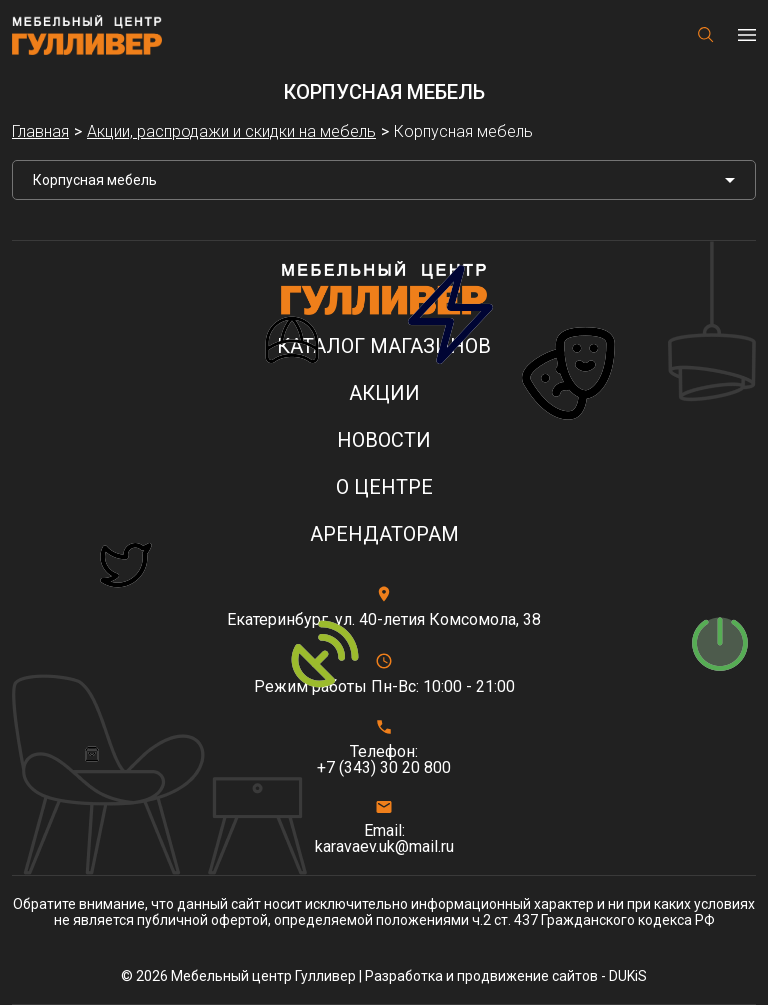  I want to click on access theater or entertainment content, so click(568, 373).